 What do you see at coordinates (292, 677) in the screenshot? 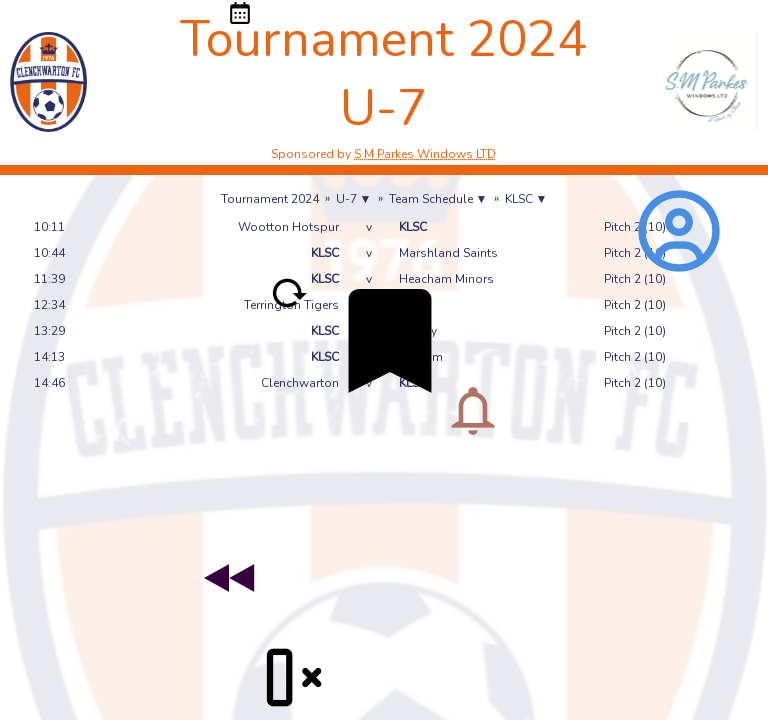
I see `remove a column from a table or layout` at bounding box center [292, 677].